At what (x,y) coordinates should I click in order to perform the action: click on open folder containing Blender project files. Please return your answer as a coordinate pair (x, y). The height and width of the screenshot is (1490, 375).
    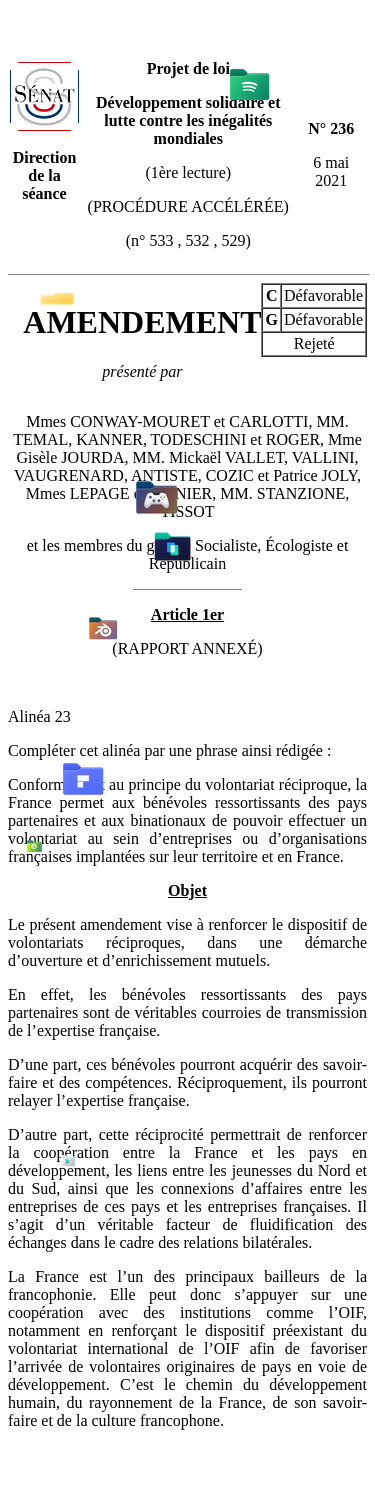
    Looking at the image, I should click on (103, 629).